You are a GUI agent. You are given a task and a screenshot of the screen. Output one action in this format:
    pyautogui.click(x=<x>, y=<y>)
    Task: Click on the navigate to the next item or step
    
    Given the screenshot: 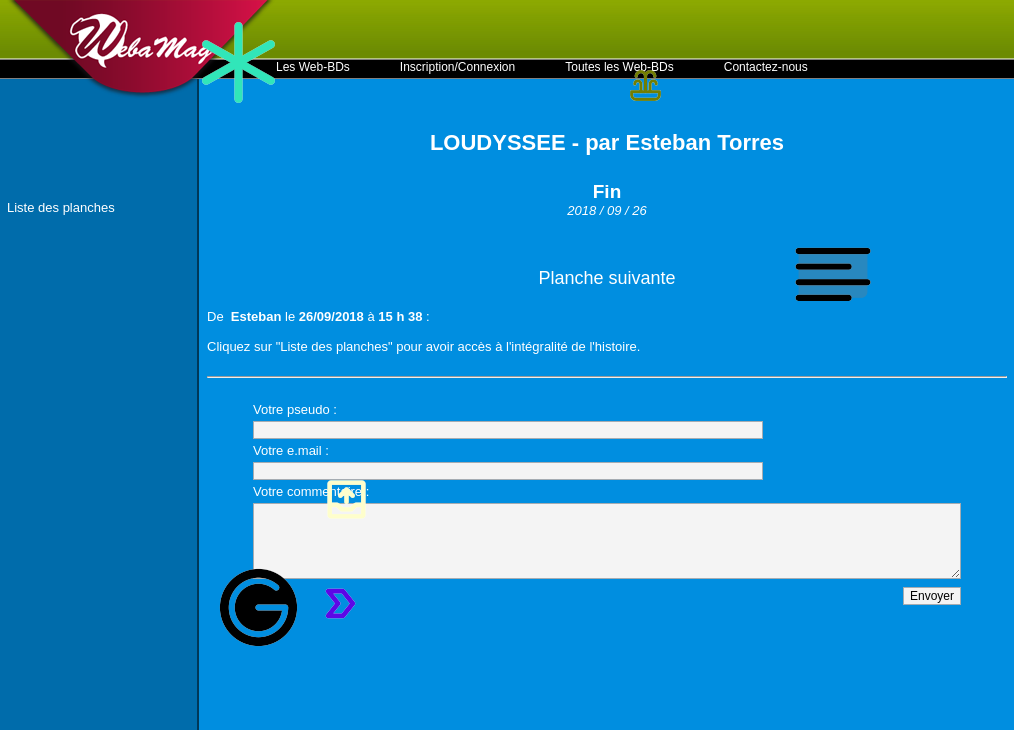 What is the action you would take?
    pyautogui.click(x=340, y=603)
    